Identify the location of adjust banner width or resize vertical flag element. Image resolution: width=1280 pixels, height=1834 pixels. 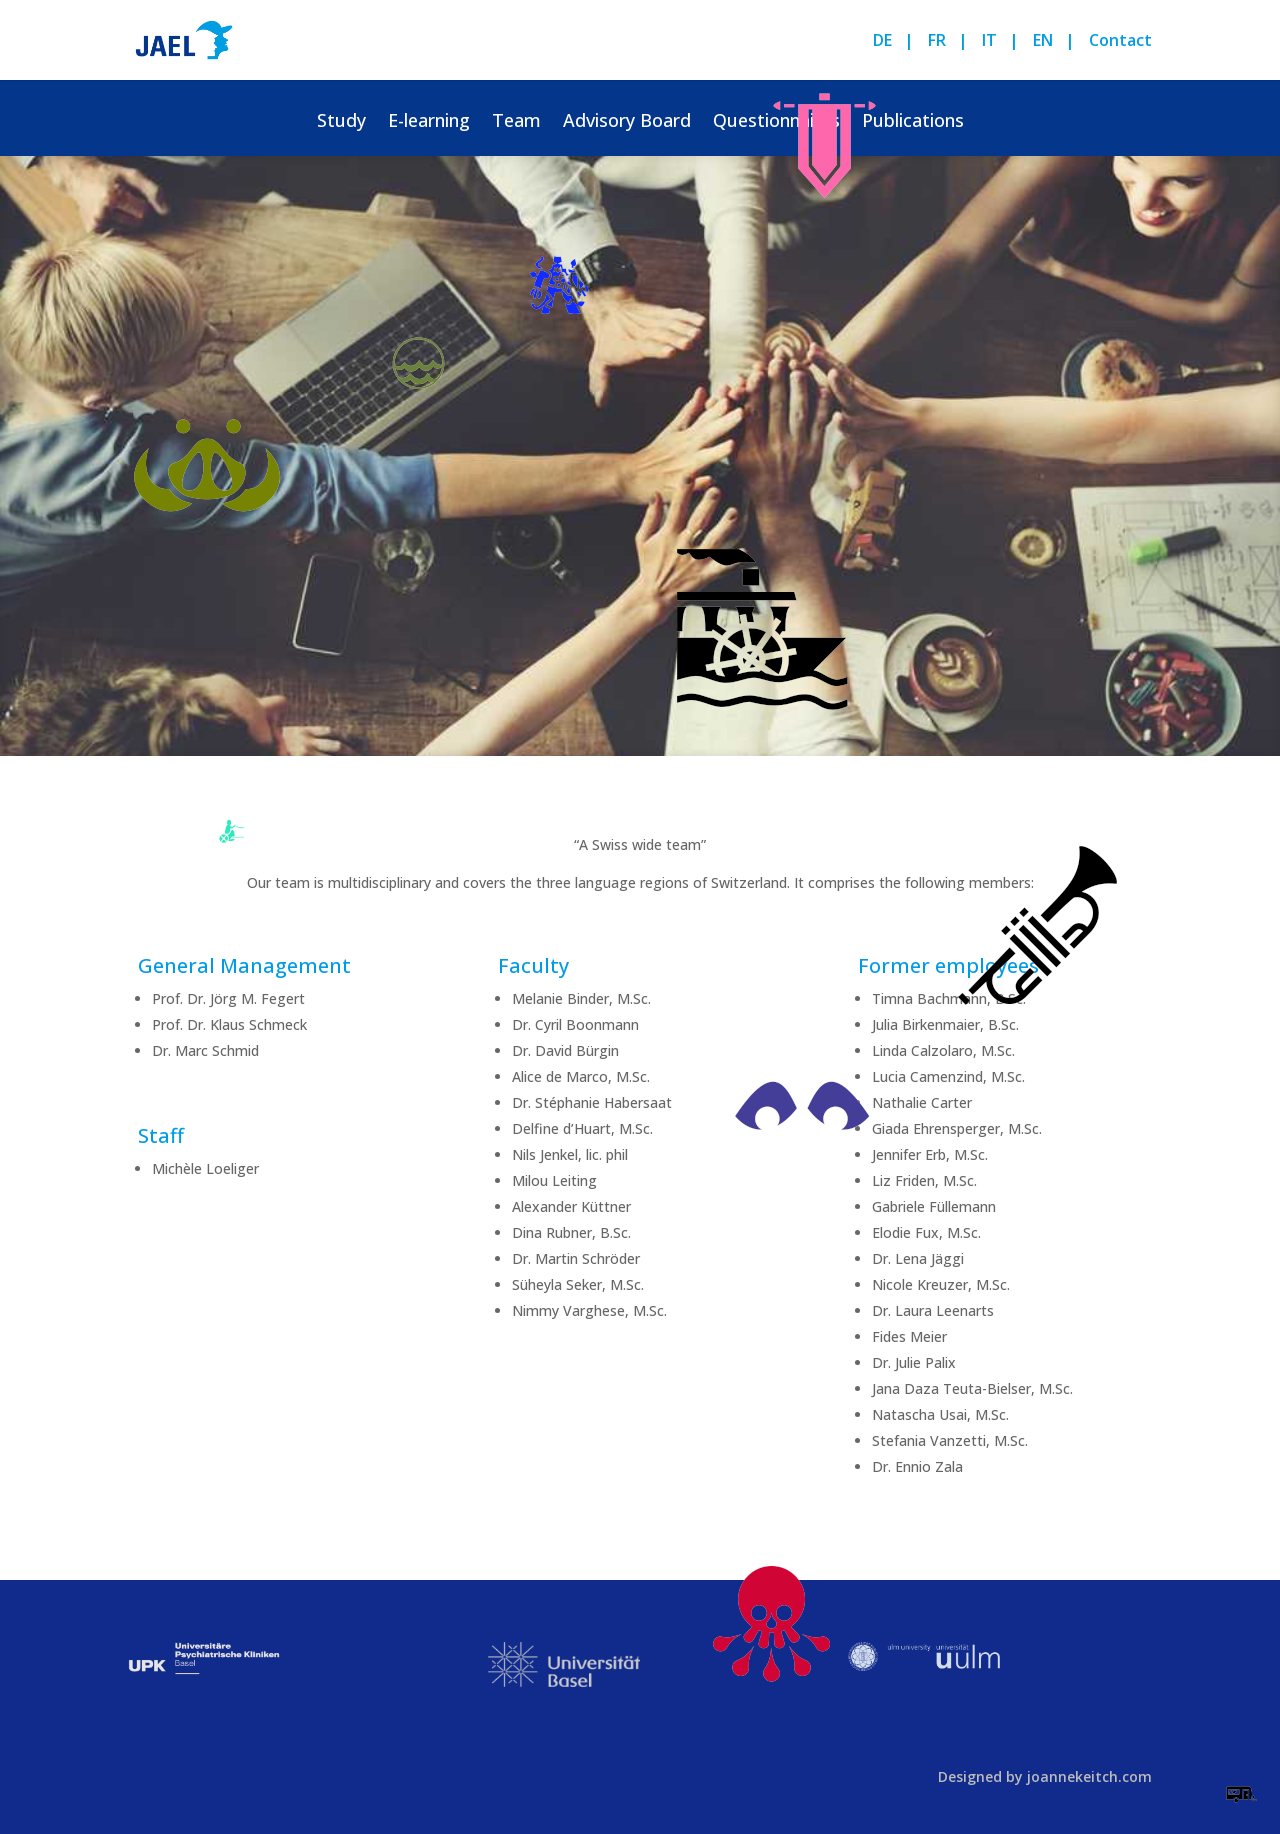
(824, 144).